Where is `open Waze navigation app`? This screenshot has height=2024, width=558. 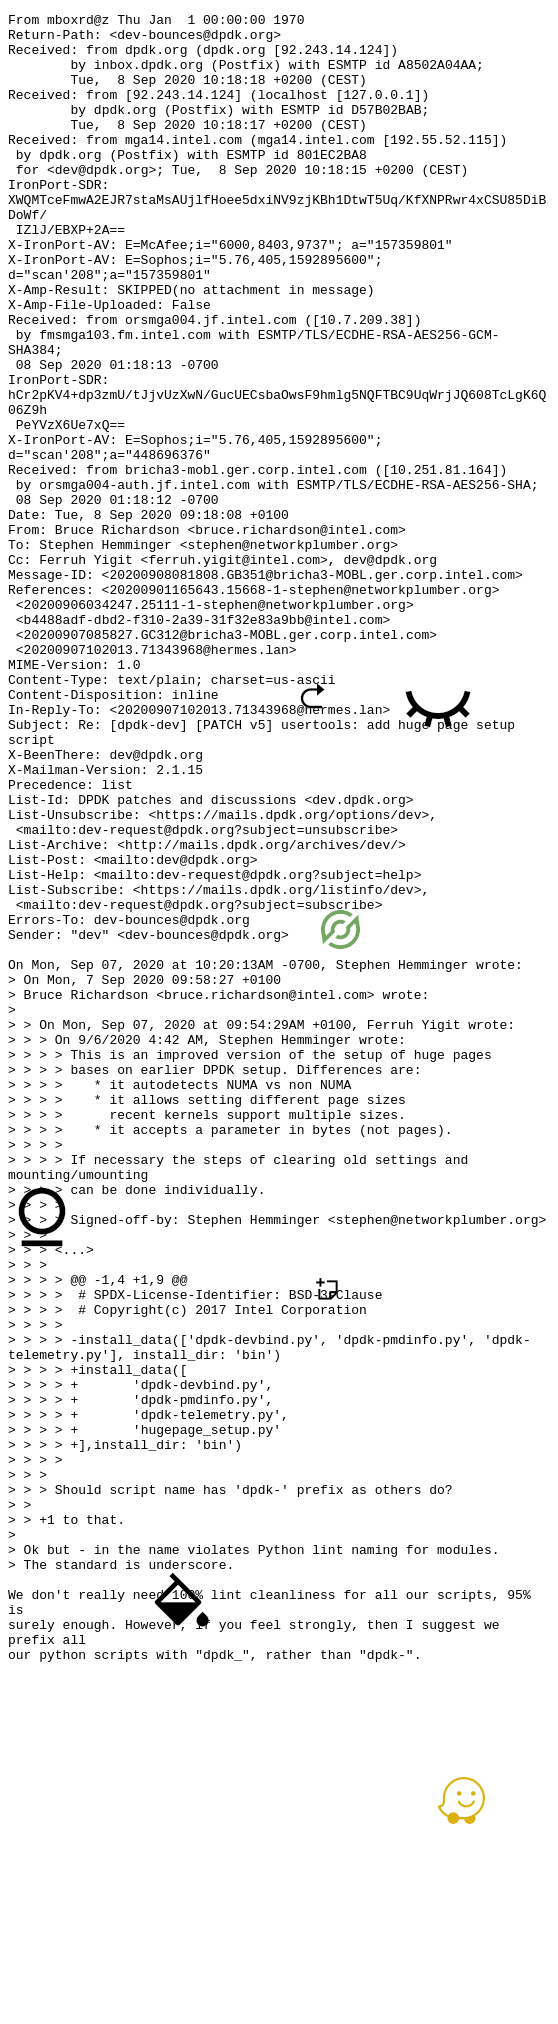 open Waze navigation app is located at coordinates (461, 1800).